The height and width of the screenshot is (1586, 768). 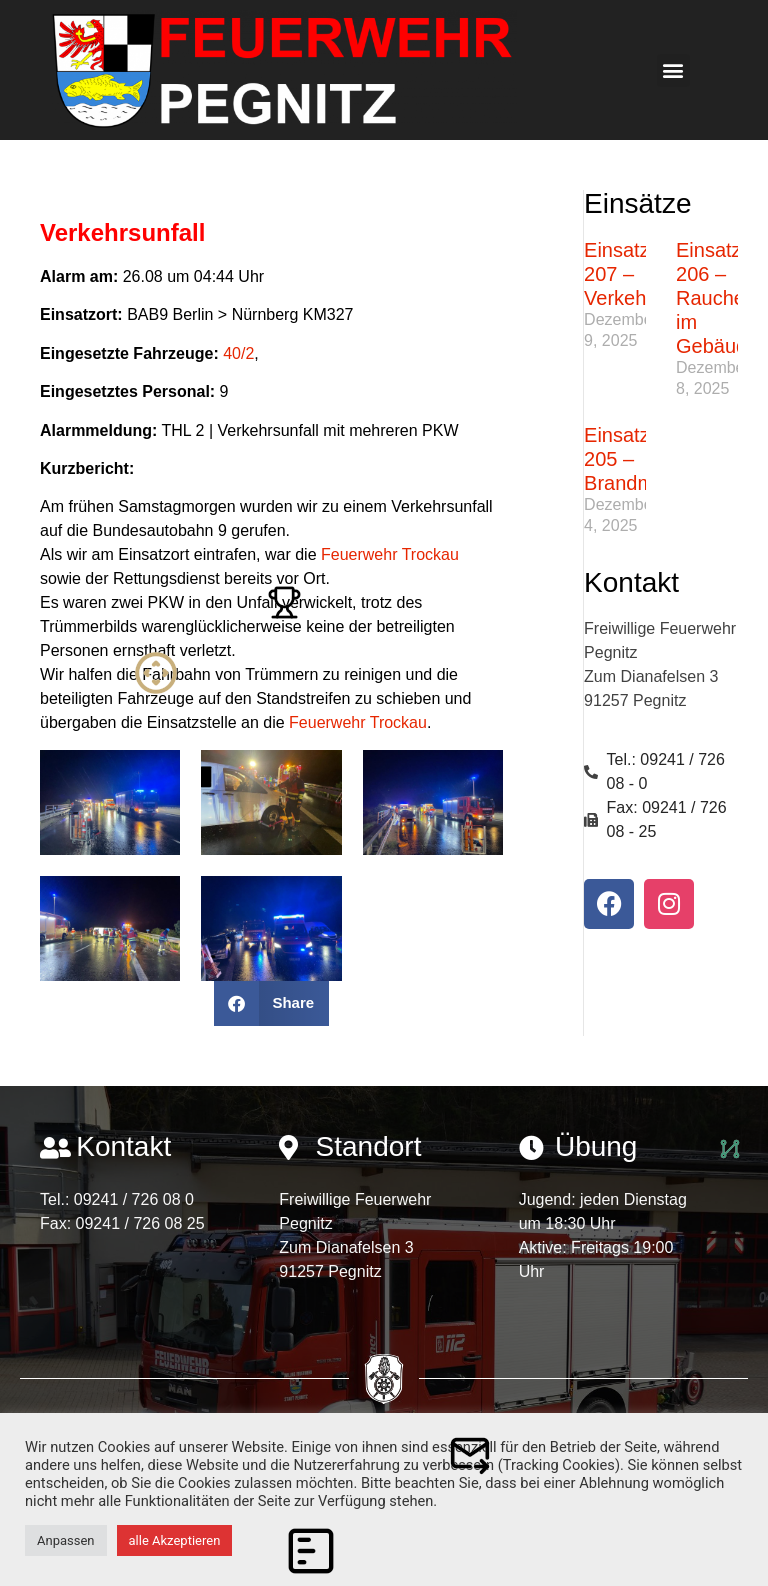 I want to click on connect nodes or data points, so click(x=730, y=1149).